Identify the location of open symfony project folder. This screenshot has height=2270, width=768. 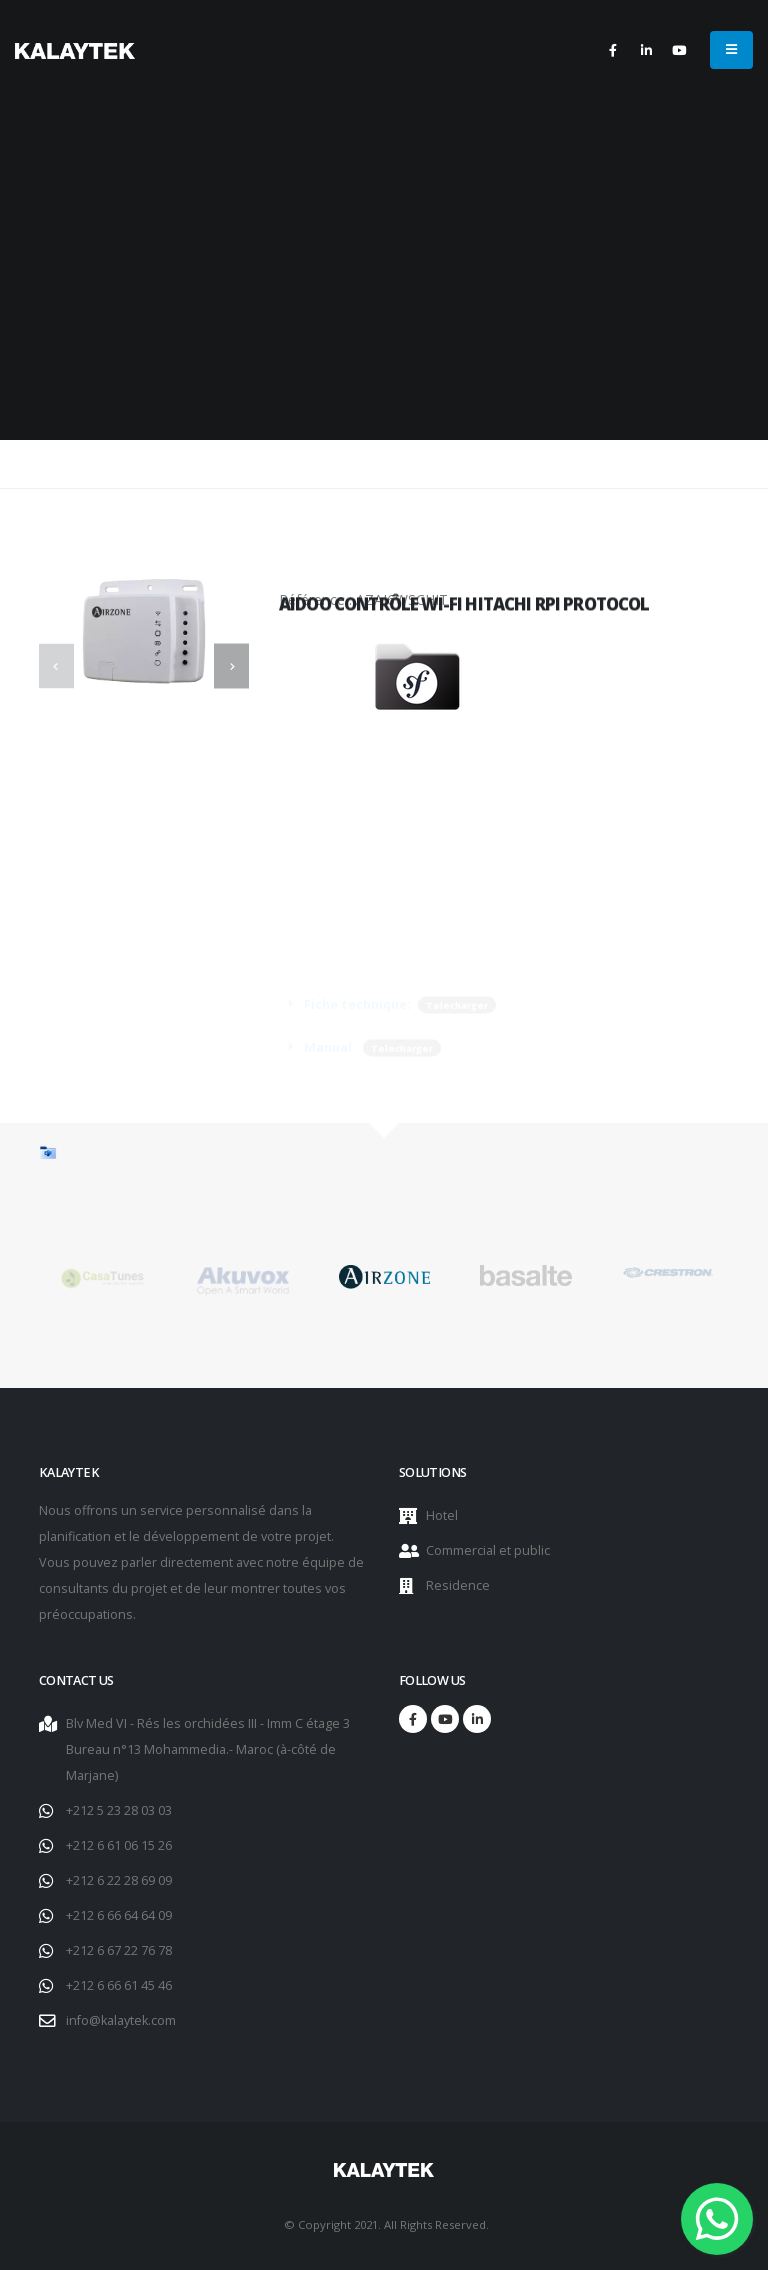
(417, 679).